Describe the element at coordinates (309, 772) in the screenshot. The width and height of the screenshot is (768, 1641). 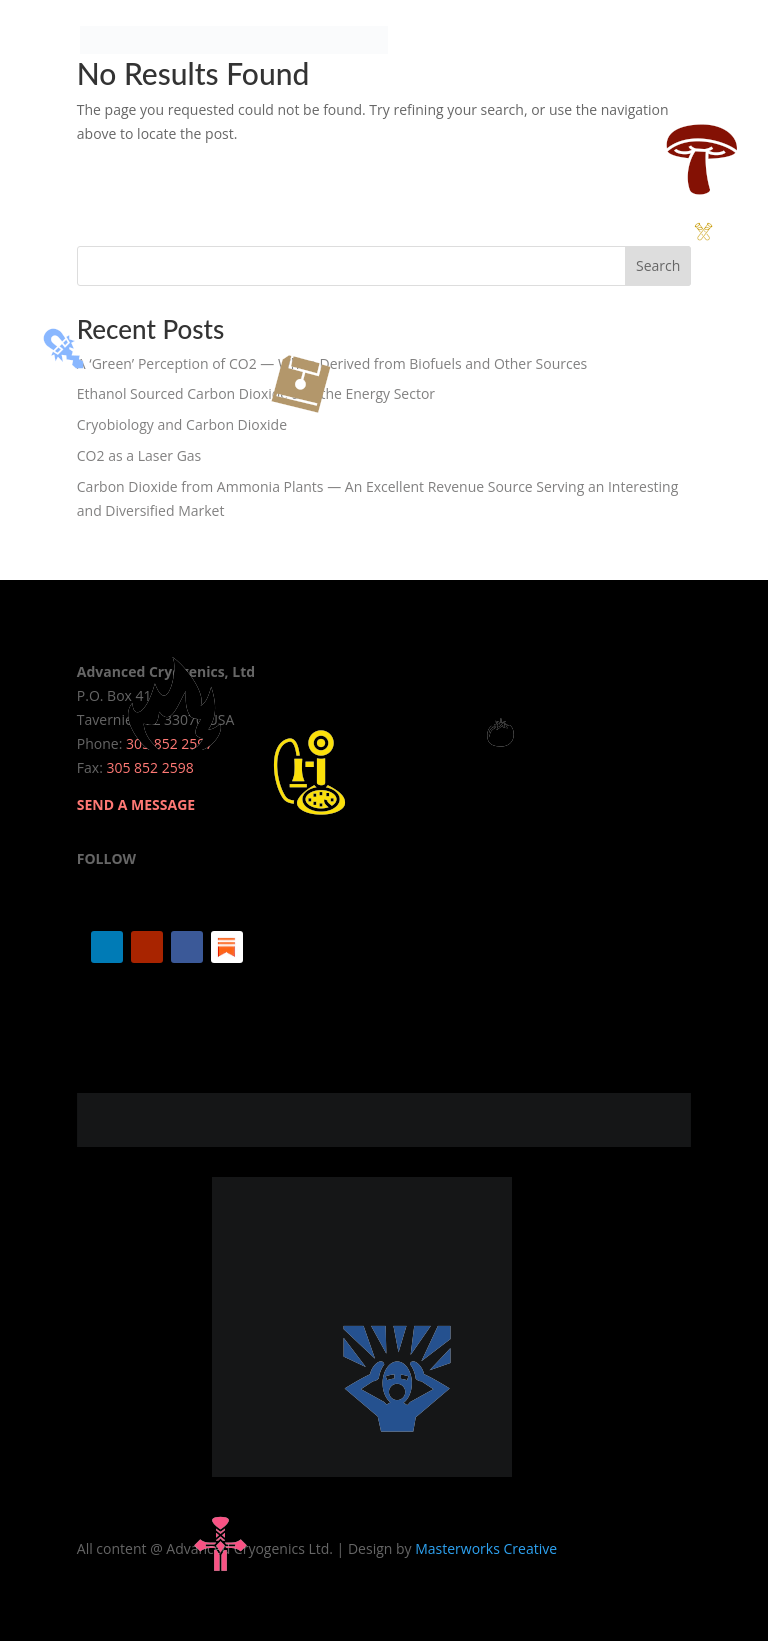
I see `vintage or classic phone contact option` at that location.